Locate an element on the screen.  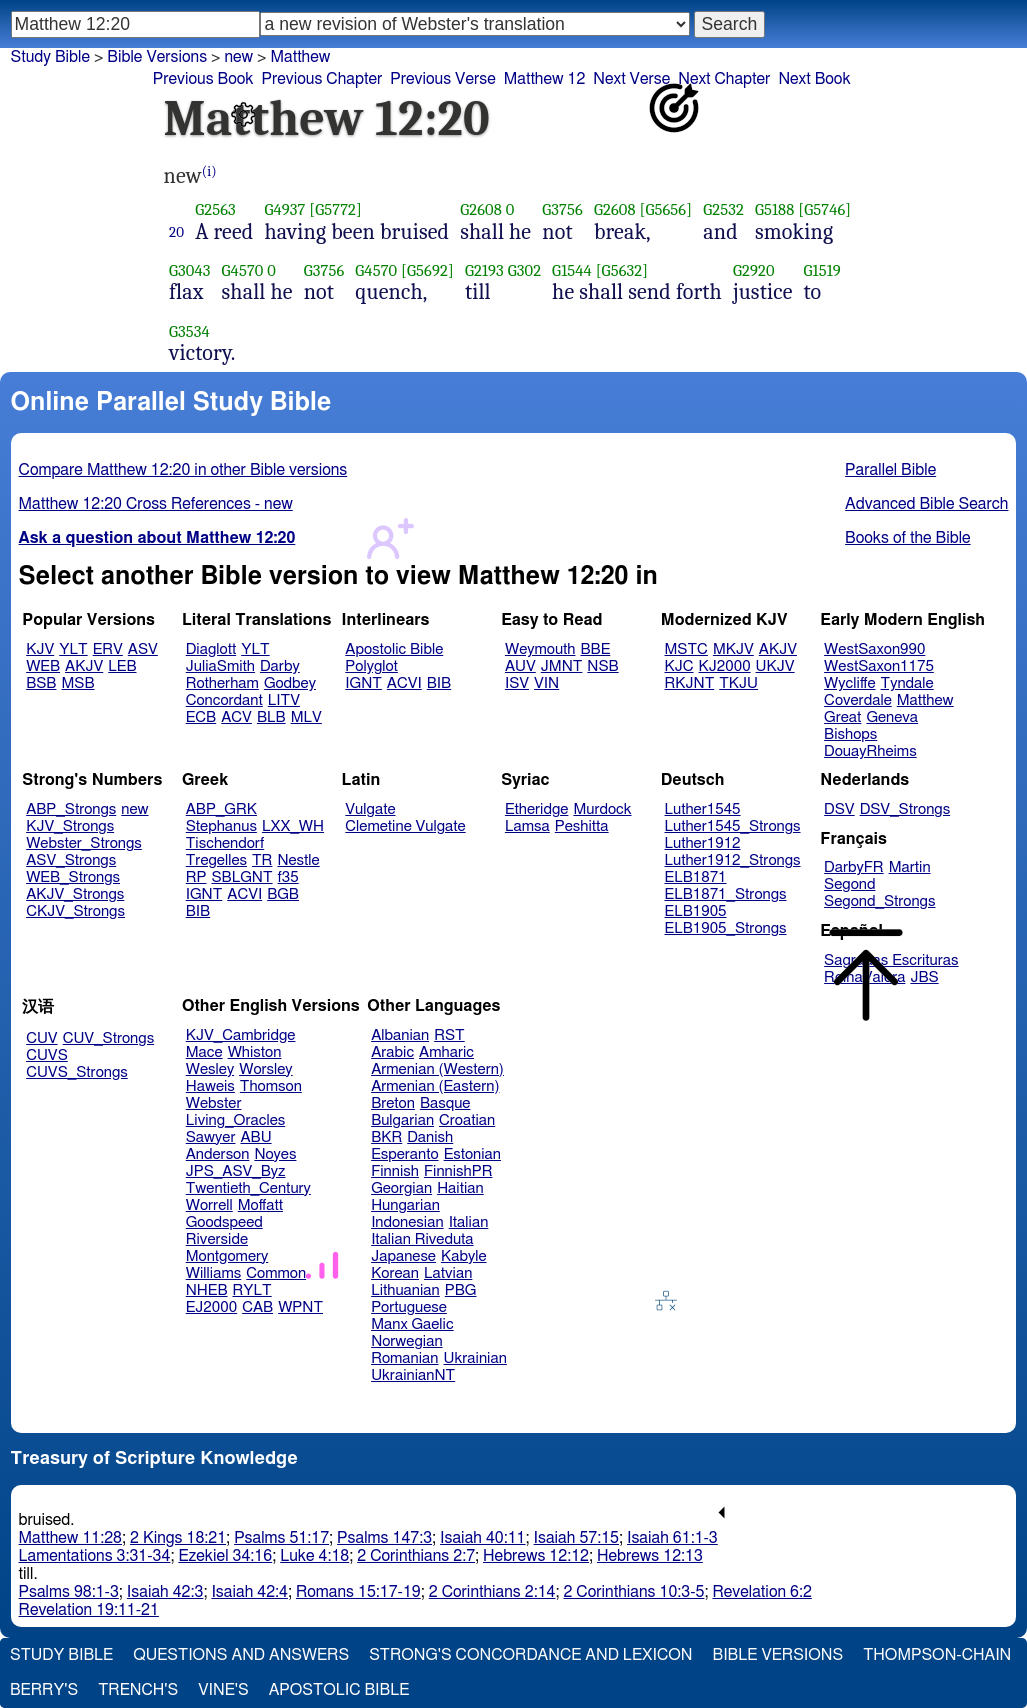
add a new contact or friend is located at coordinates (390, 541).